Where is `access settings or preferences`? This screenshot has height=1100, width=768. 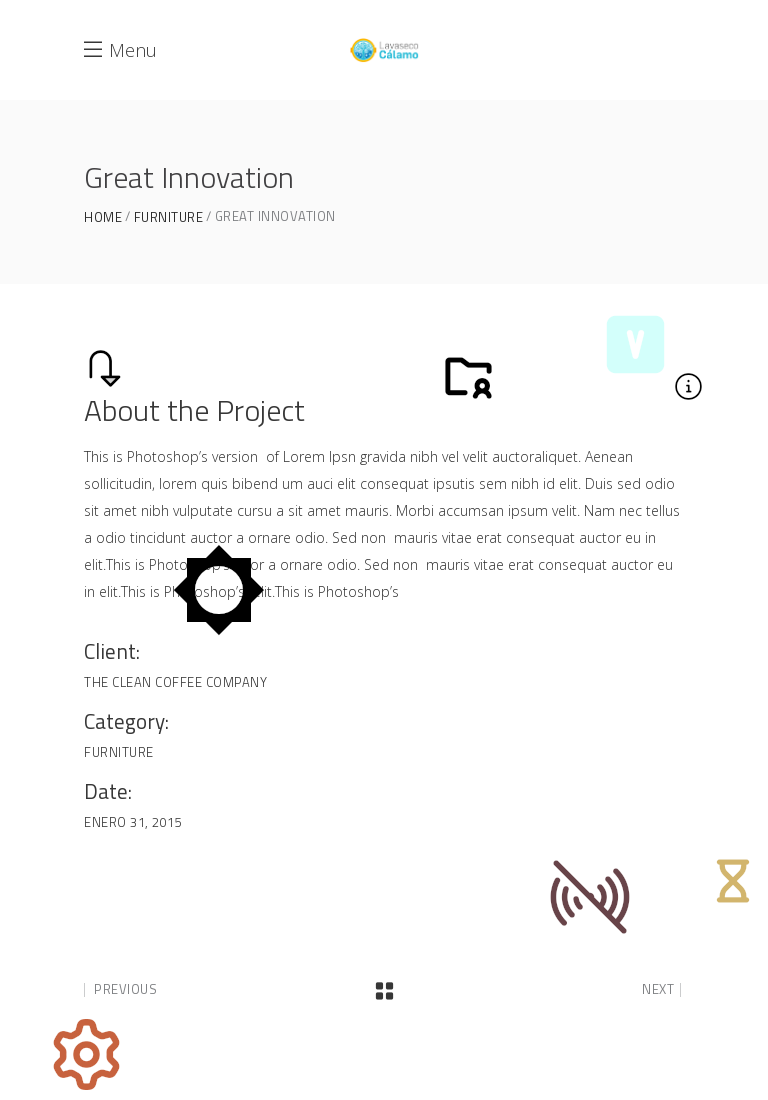 access settings or preferences is located at coordinates (86, 1054).